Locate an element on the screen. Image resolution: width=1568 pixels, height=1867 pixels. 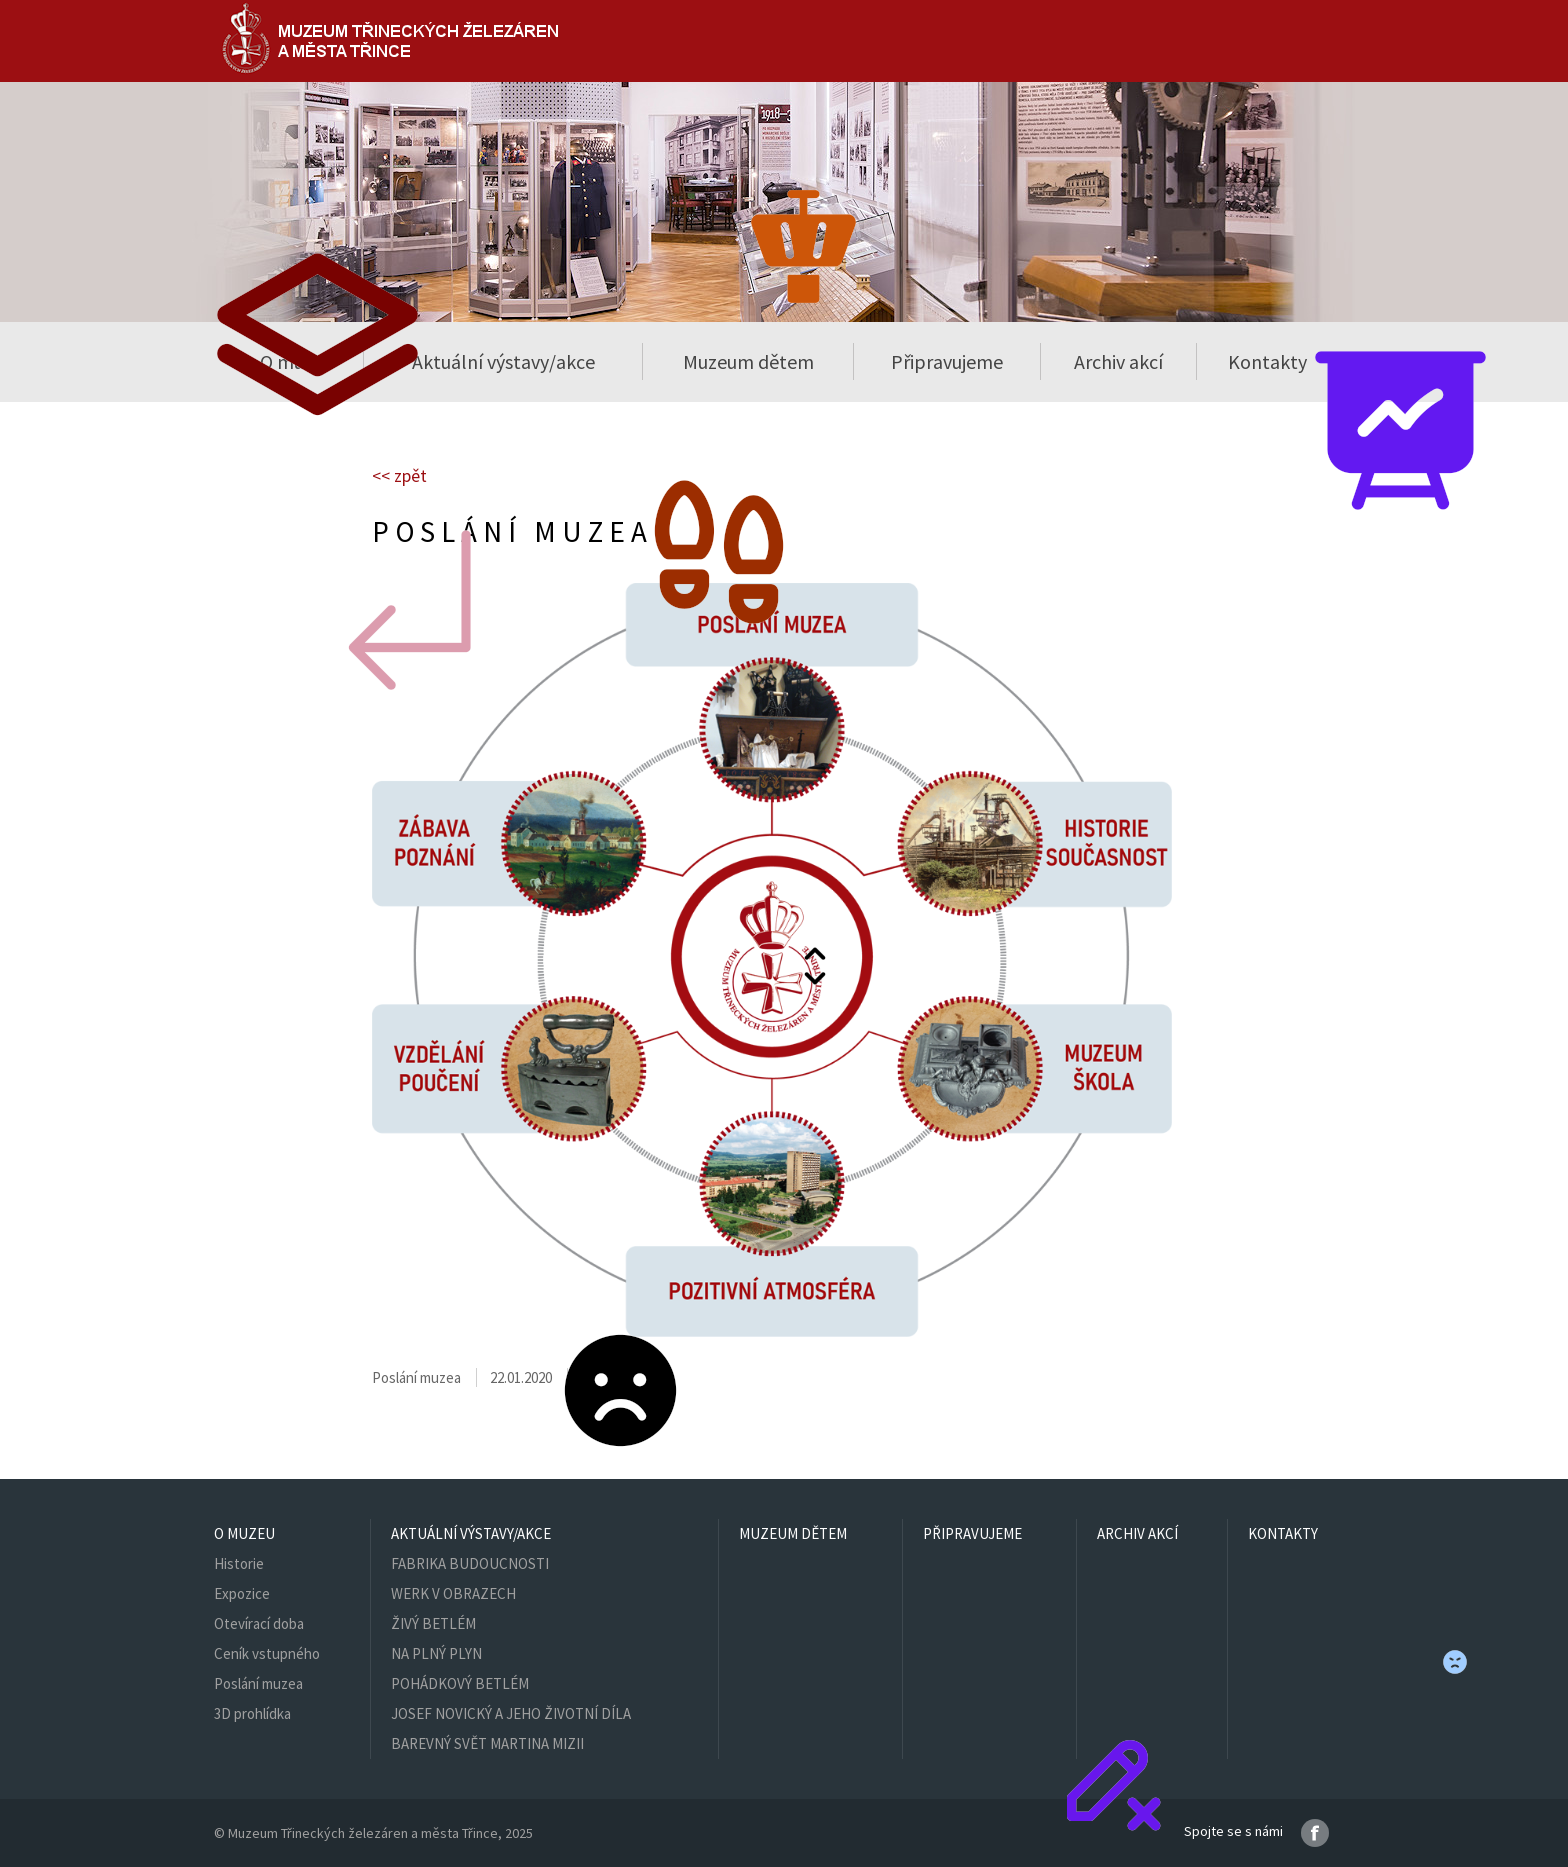
access air traffic control features is located at coordinates (803, 246).